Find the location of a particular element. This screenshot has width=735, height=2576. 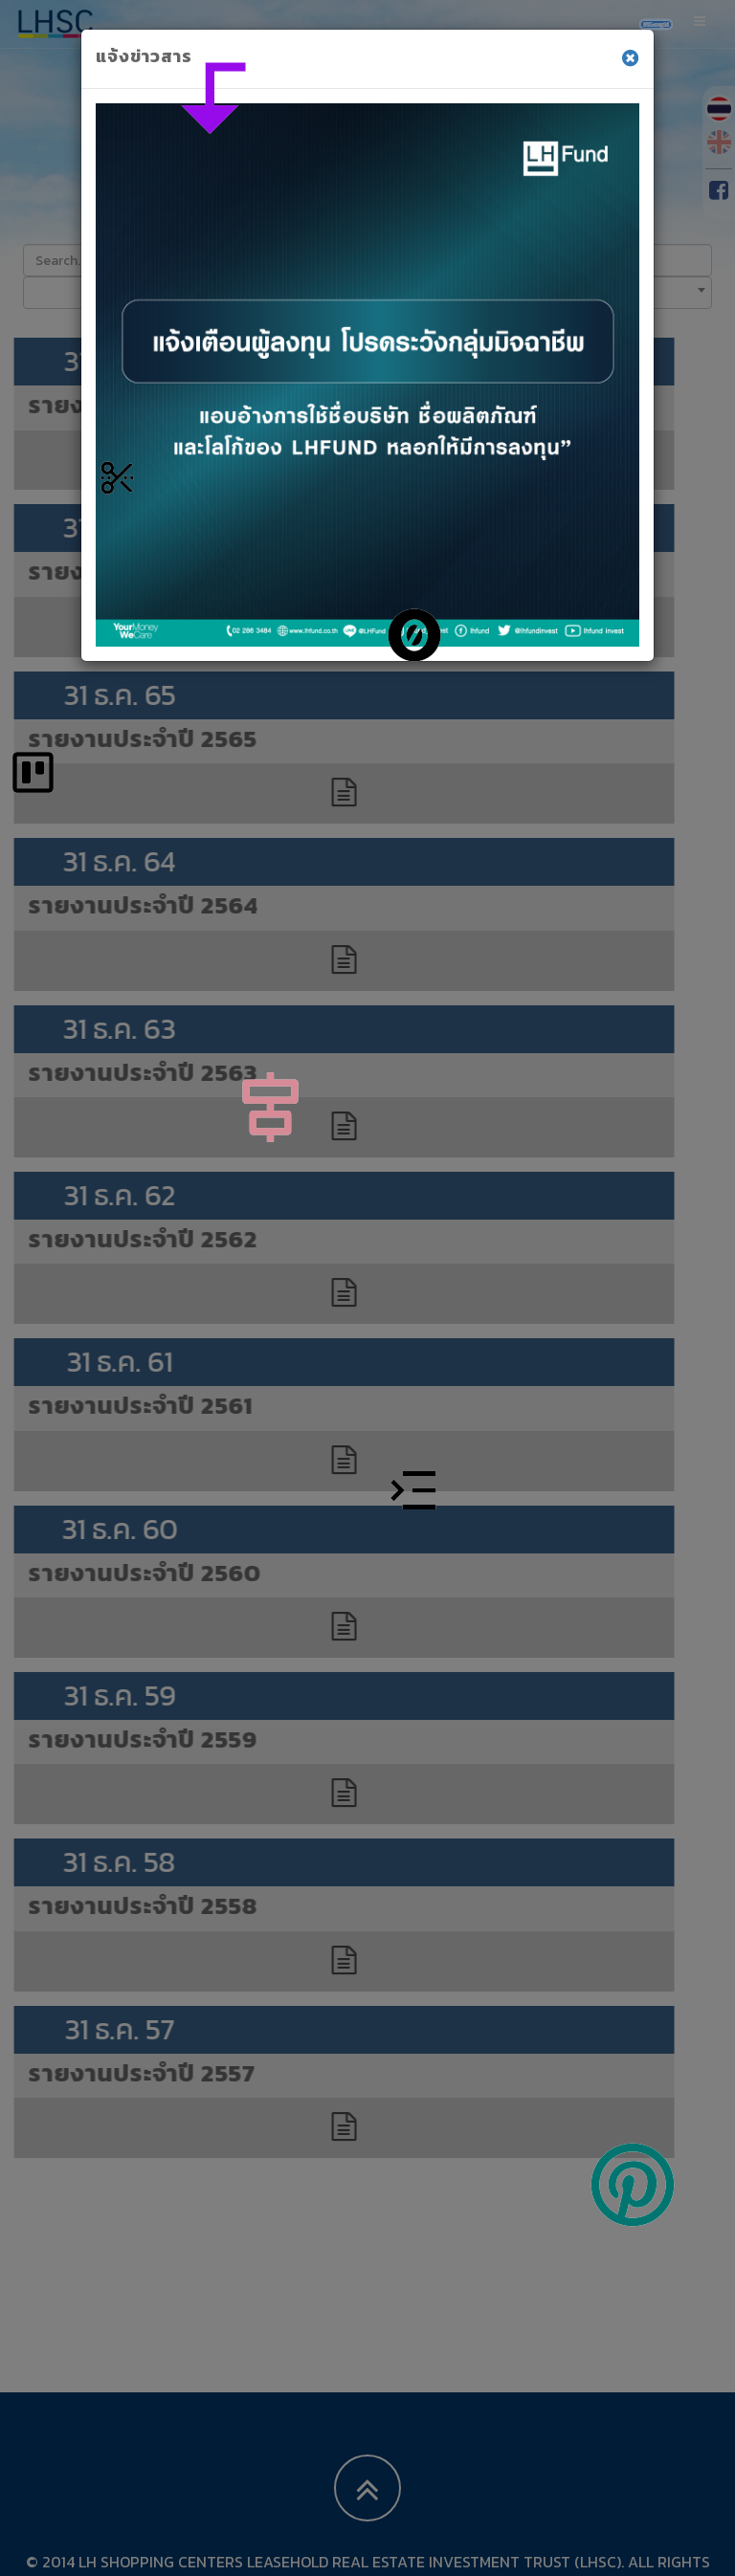

open Pinterest app is located at coordinates (633, 2185).